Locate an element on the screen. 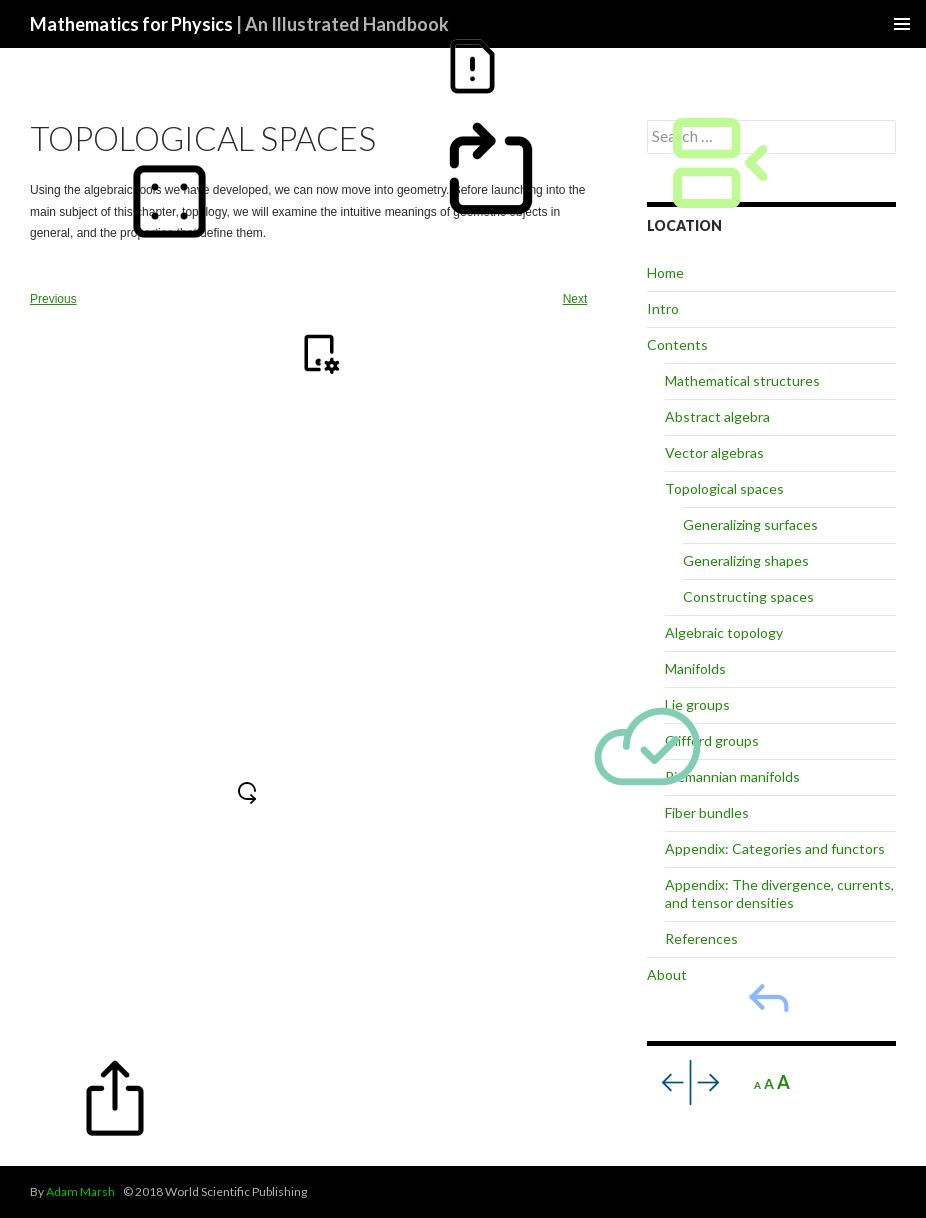 This screenshot has width=926, height=1218. file successfully uploaded to cloud storage is located at coordinates (647, 746).